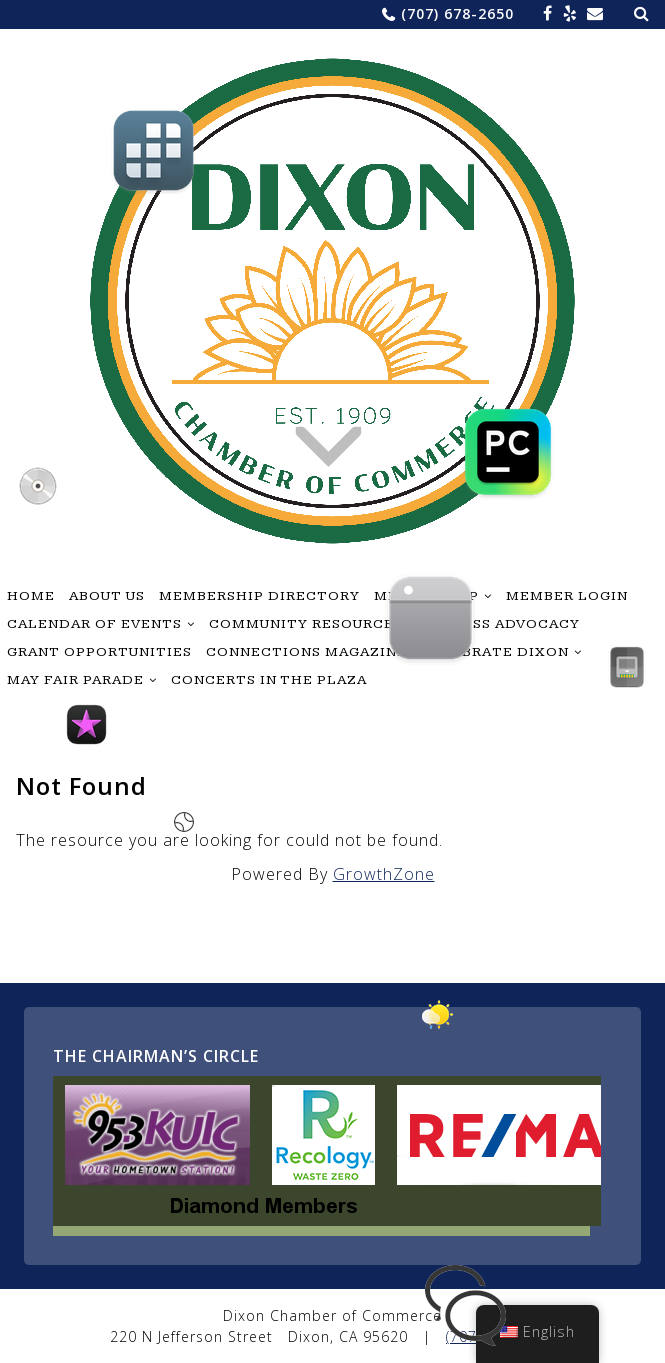 The image size is (665, 1363). I want to click on open stata statistical software, so click(153, 150).